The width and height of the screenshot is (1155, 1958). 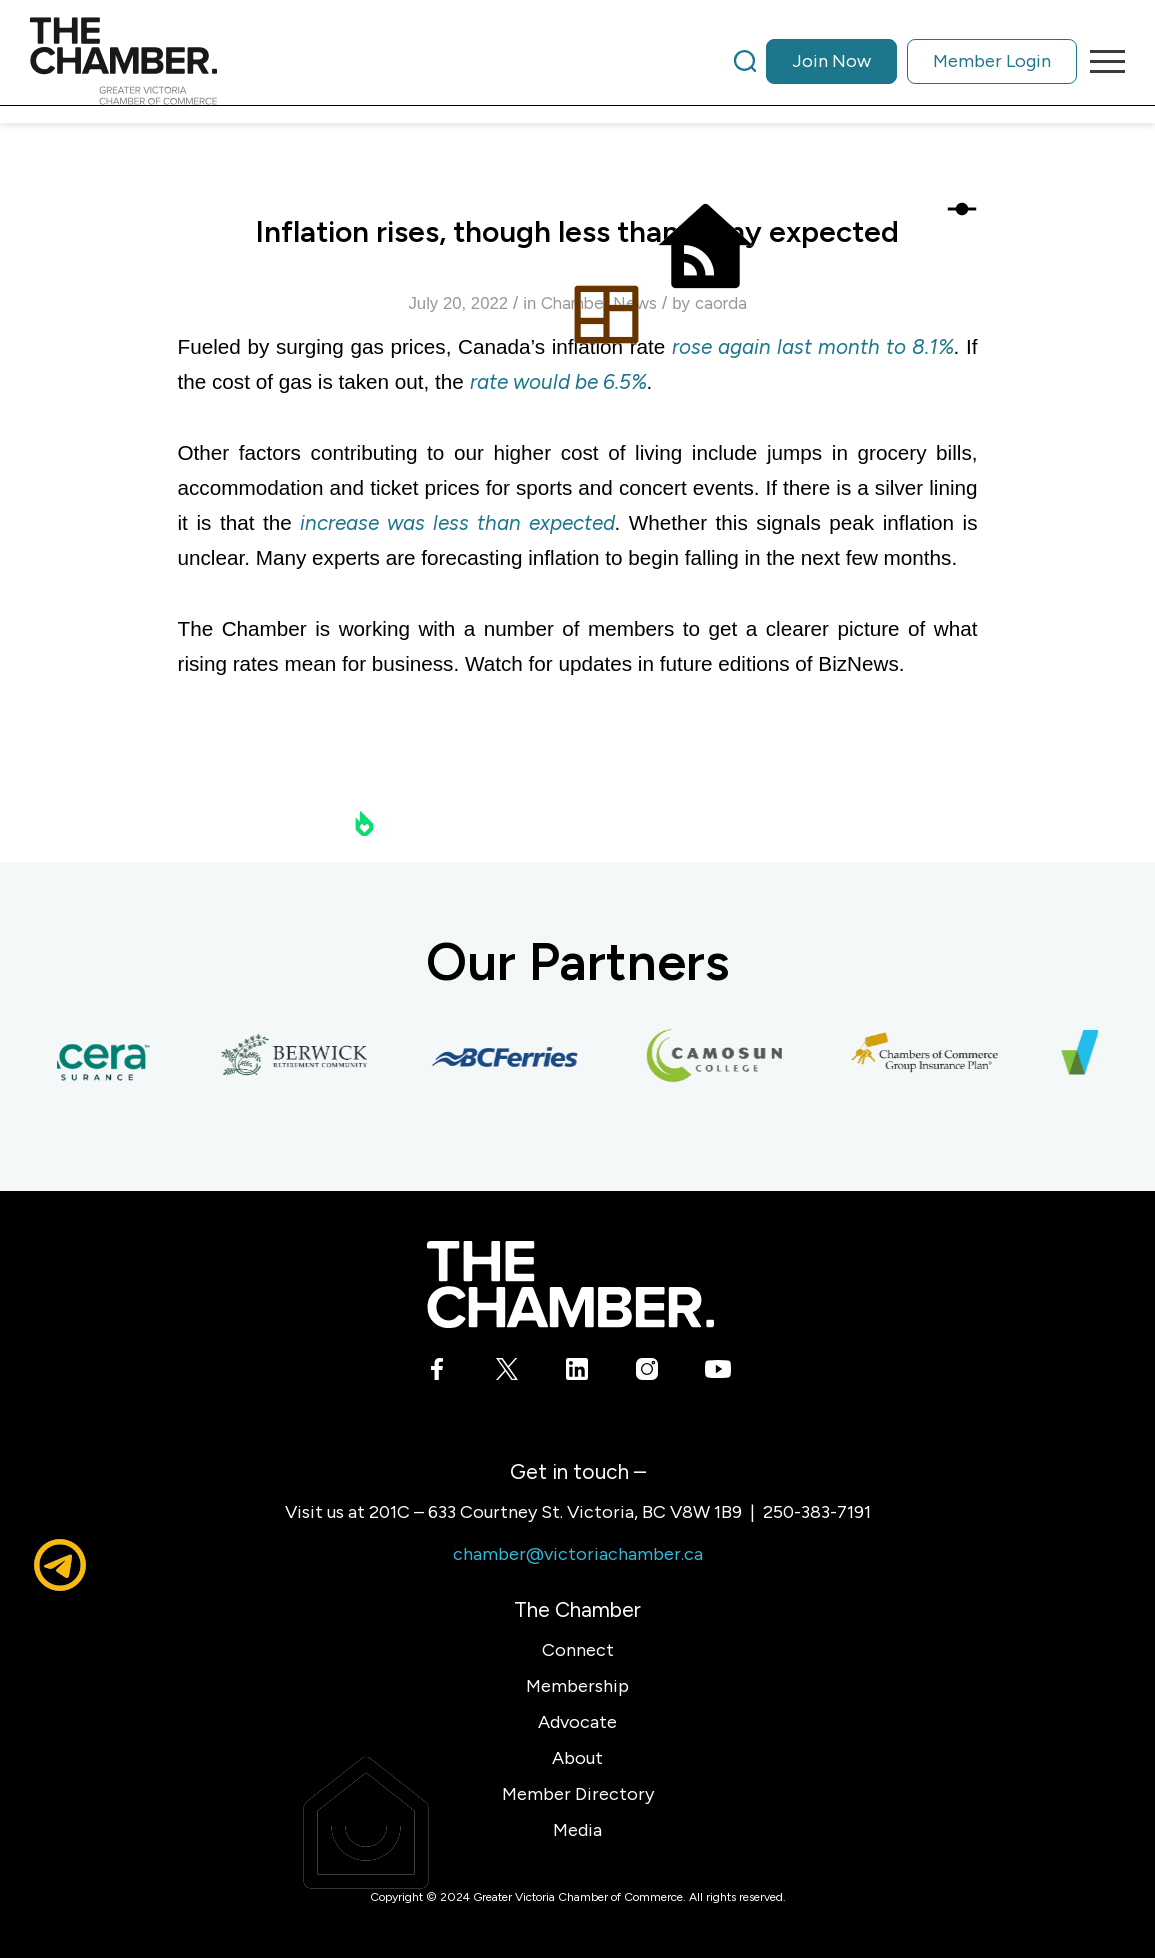 I want to click on connect to home wifi network, so click(x=705, y=249).